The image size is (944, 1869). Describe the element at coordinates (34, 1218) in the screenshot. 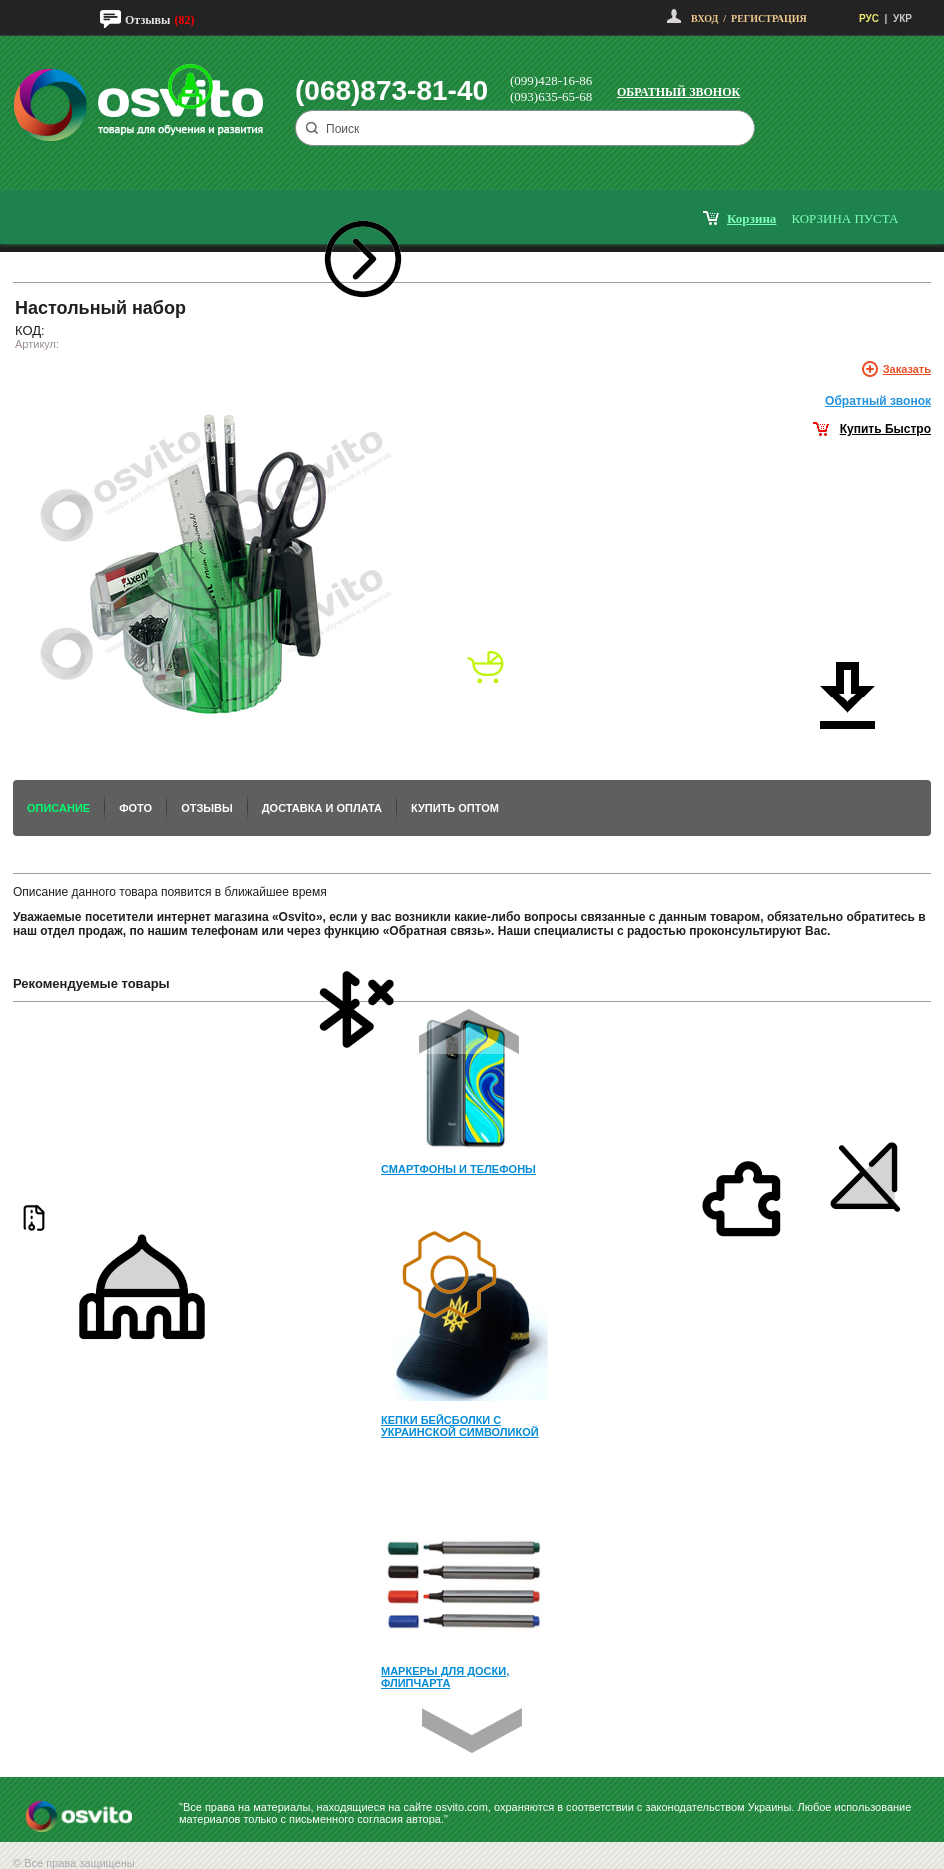

I see `open a compressed or zipped file` at that location.